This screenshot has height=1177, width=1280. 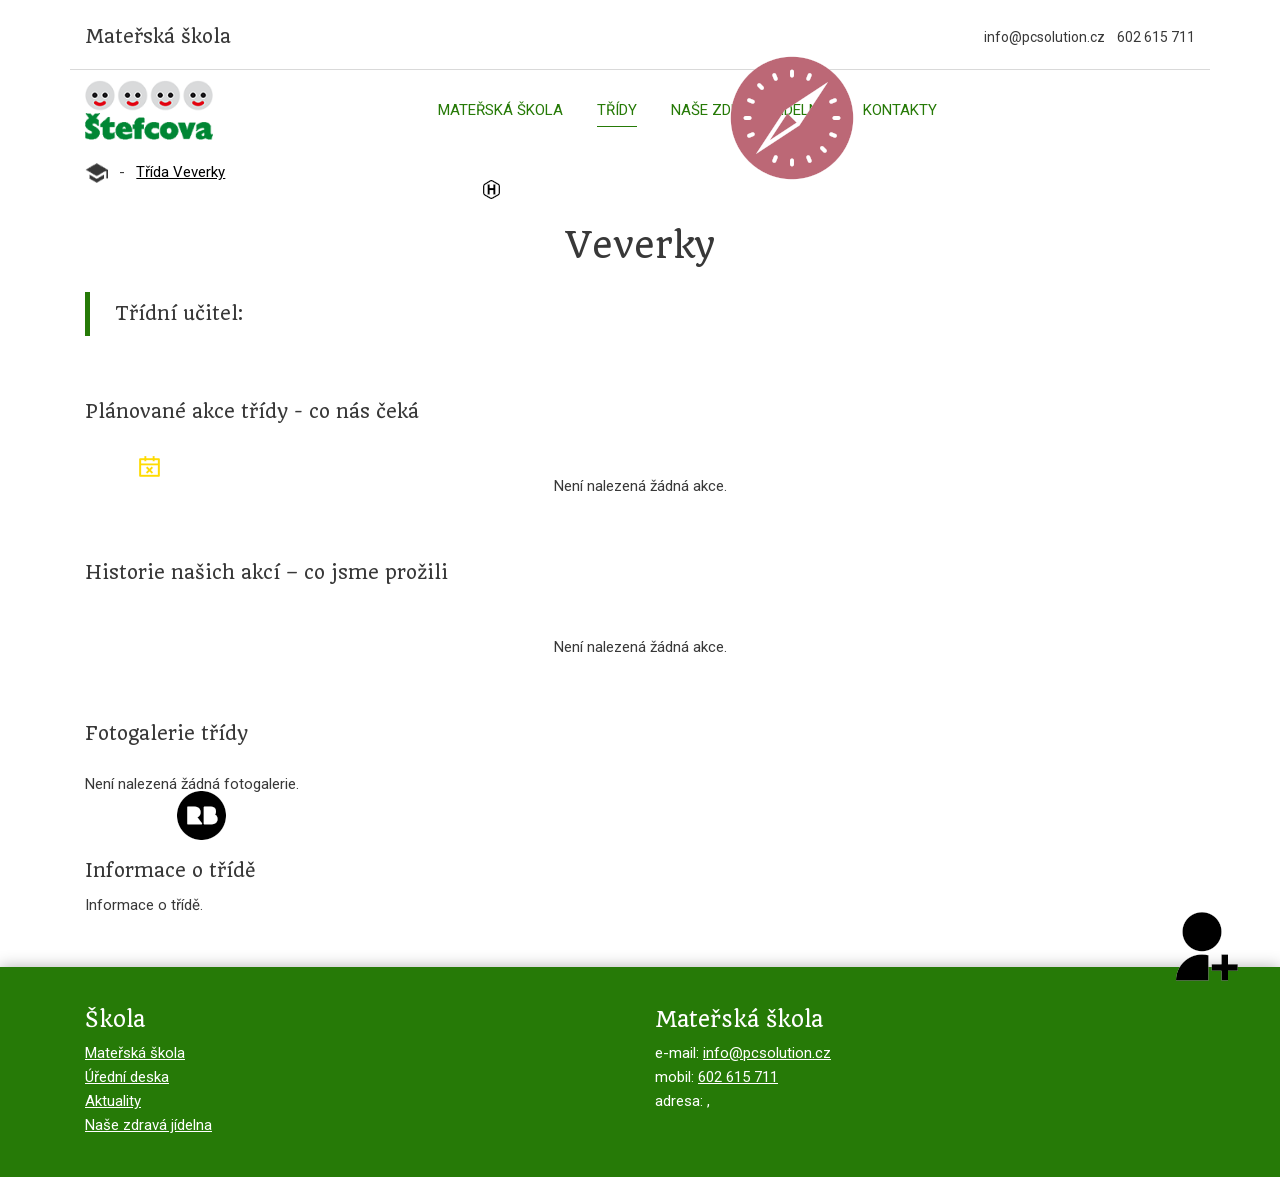 What do you see at coordinates (149, 467) in the screenshot?
I see `cancel or delete a scheduled event` at bounding box center [149, 467].